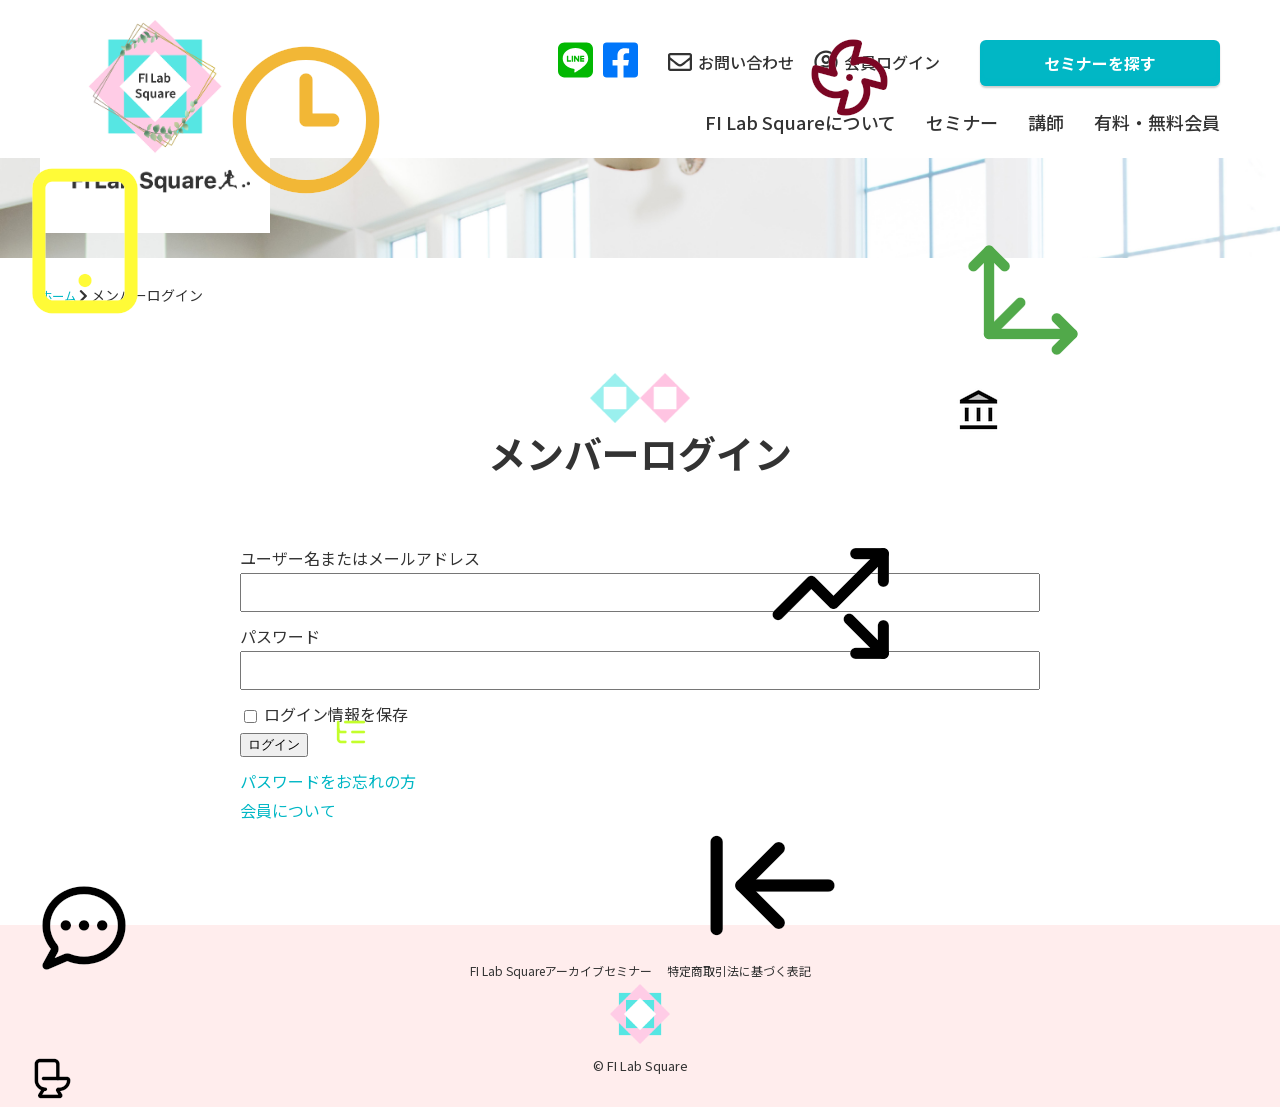 This screenshot has height=1107, width=1280. I want to click on move or transform object in 3d space, so click(1025, 297).